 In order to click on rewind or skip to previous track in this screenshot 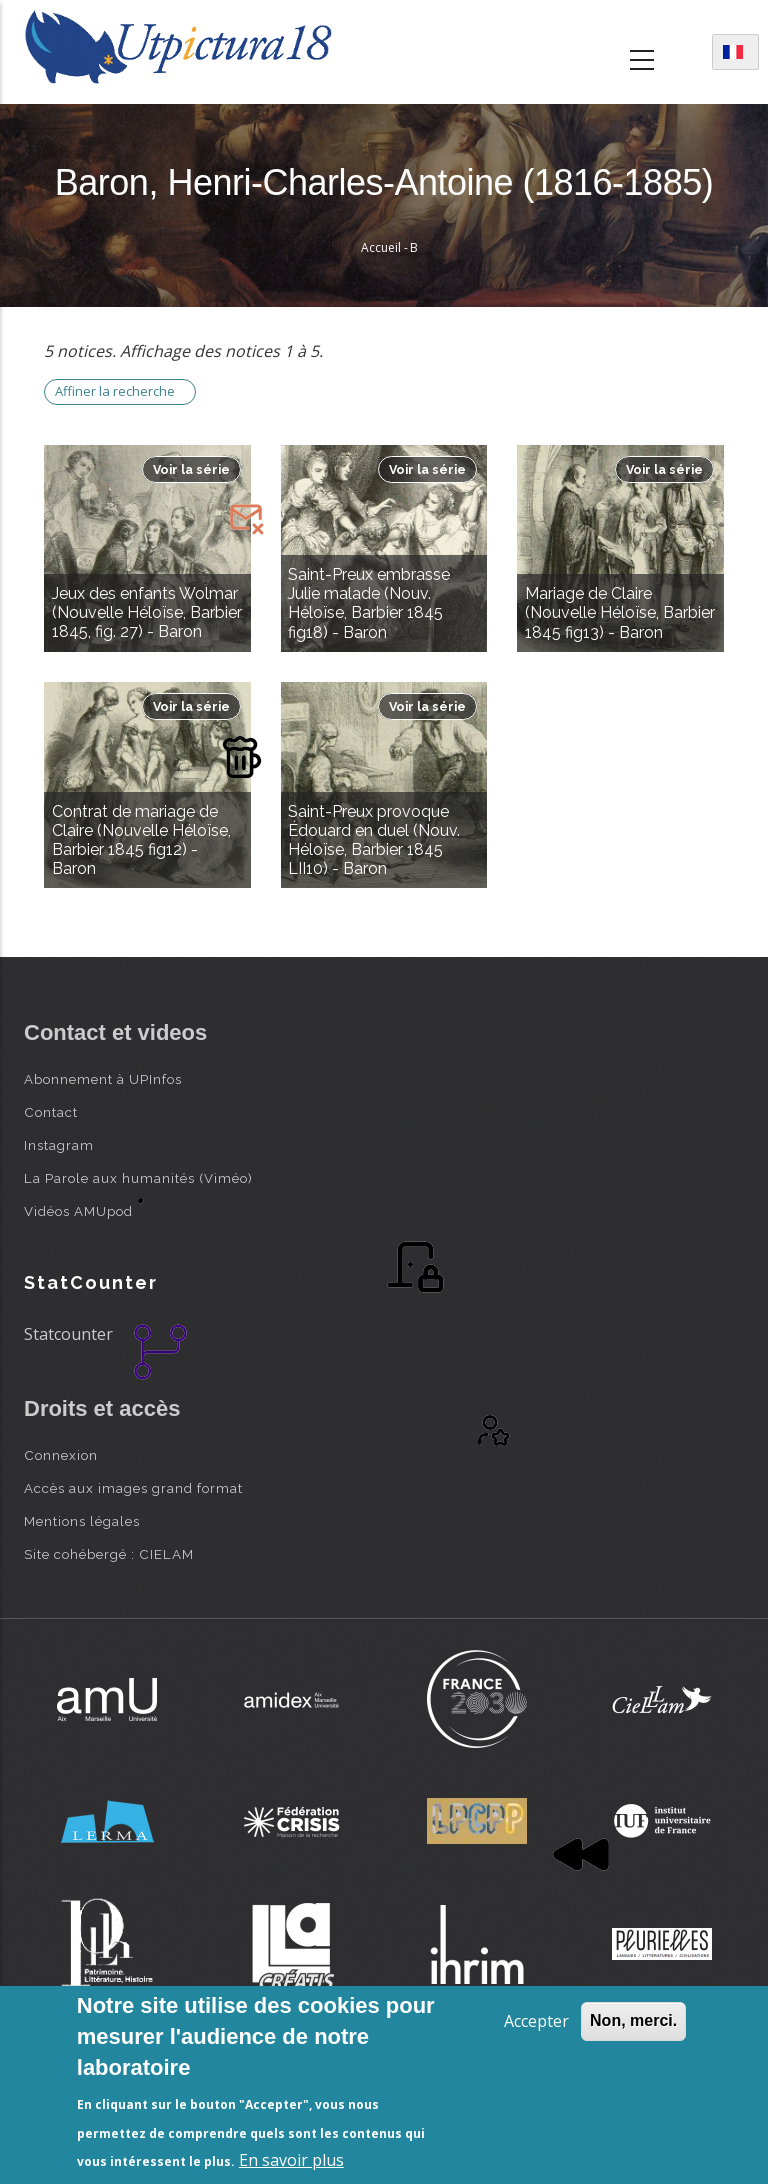, I will do `click(582, 1852)`.